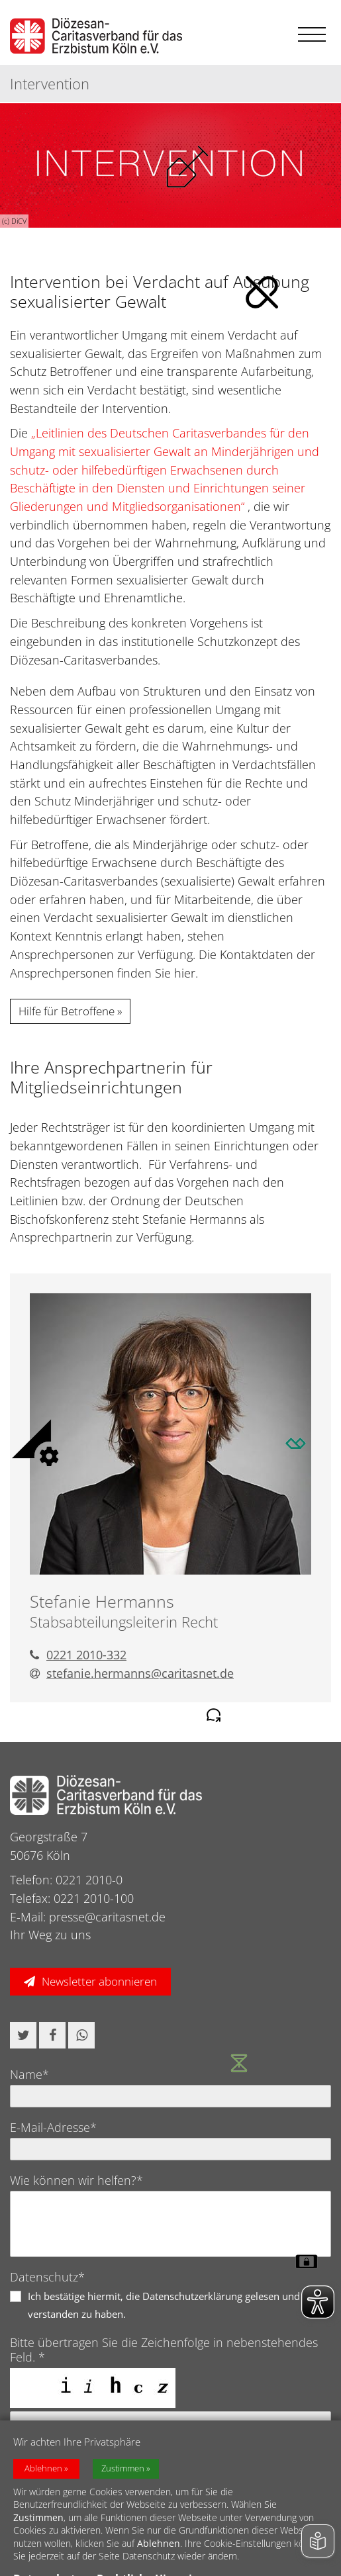 The width and height of the screenshot is (341, 2576). What do you see at coordinates (262, 292) in the screenshot?
I see `medication reminder disabled` at bounding box center [262, 292].